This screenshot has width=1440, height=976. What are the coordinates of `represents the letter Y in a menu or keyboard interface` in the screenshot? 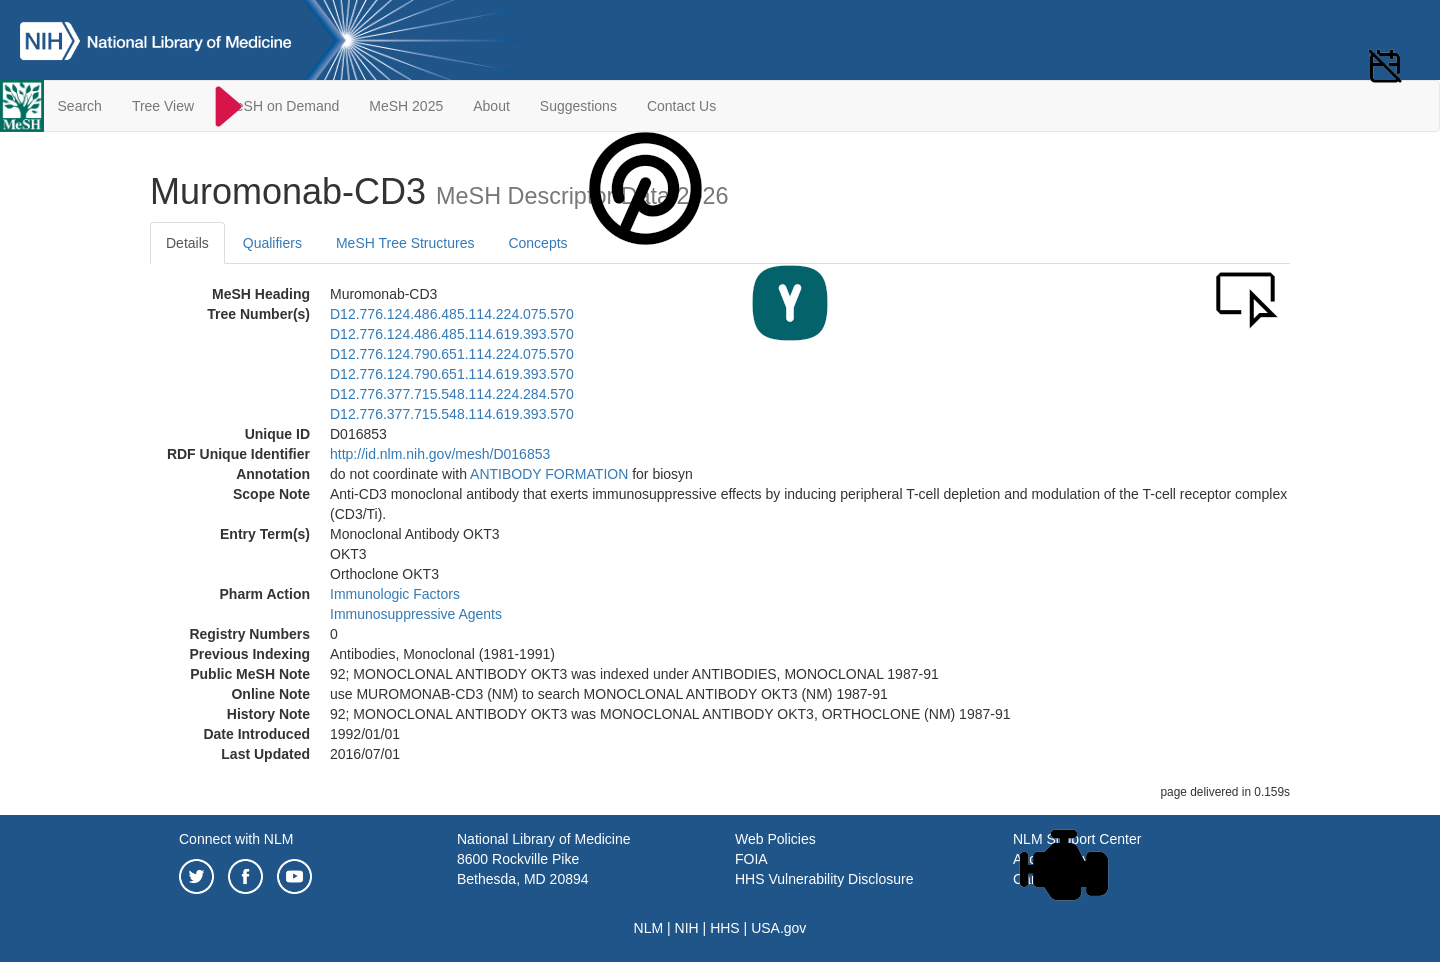 It's located at (790, 303).